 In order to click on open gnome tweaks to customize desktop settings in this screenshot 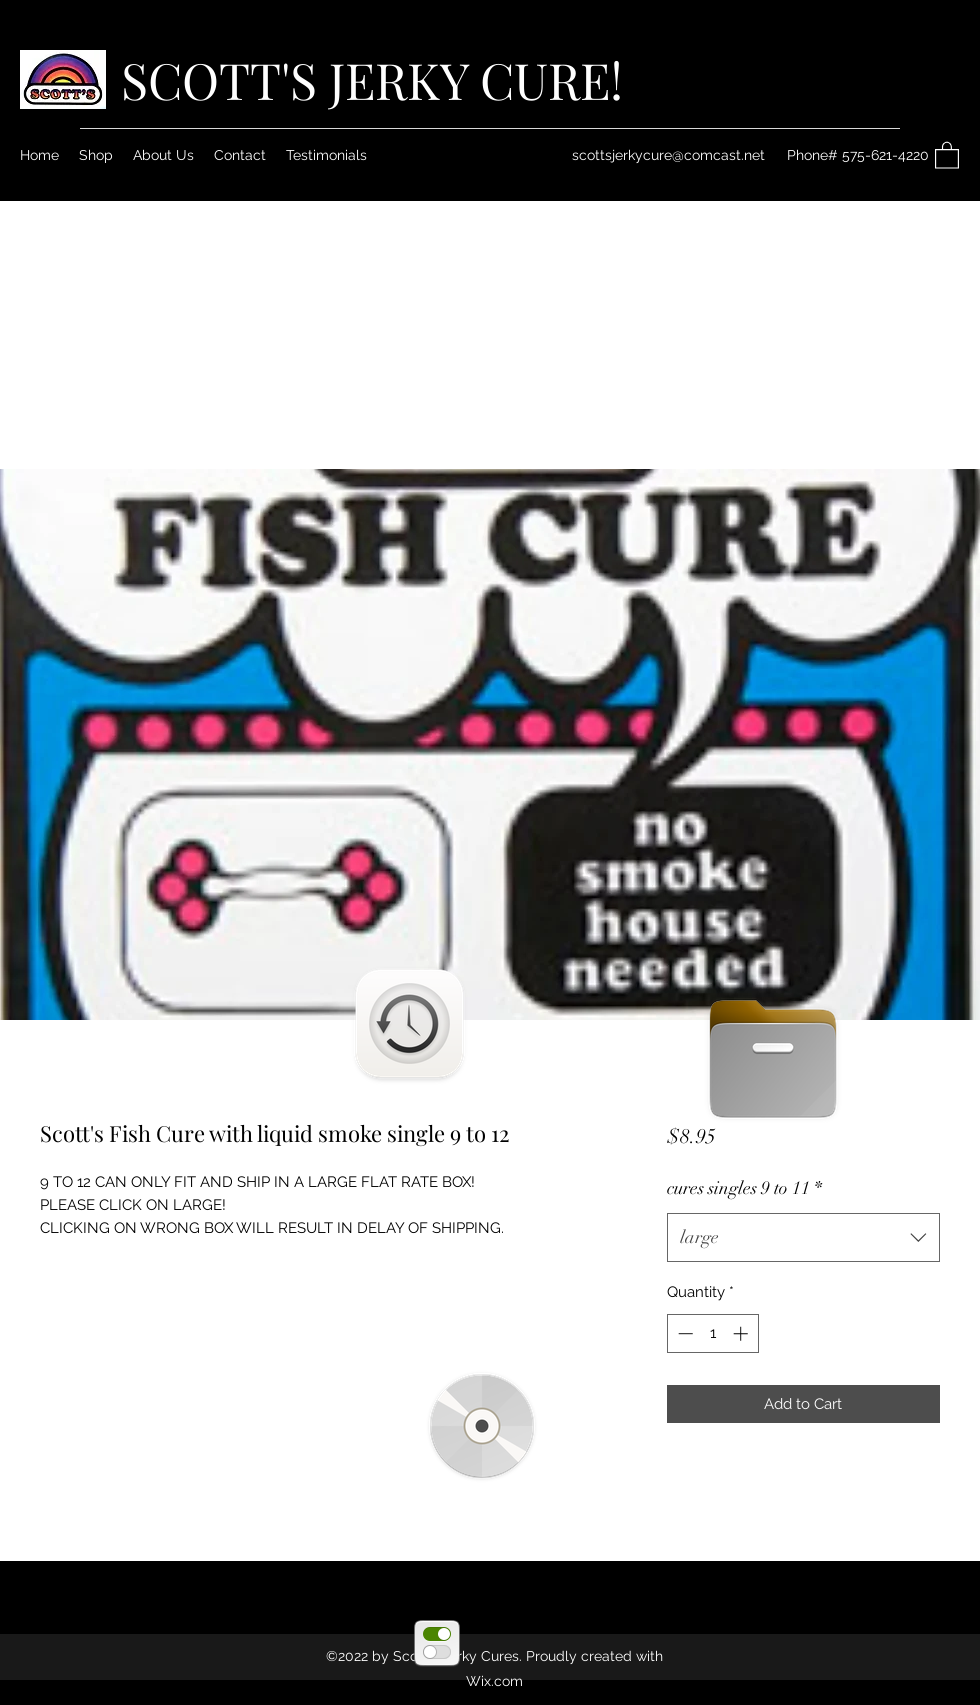, I will do `click(437, 1643)`.